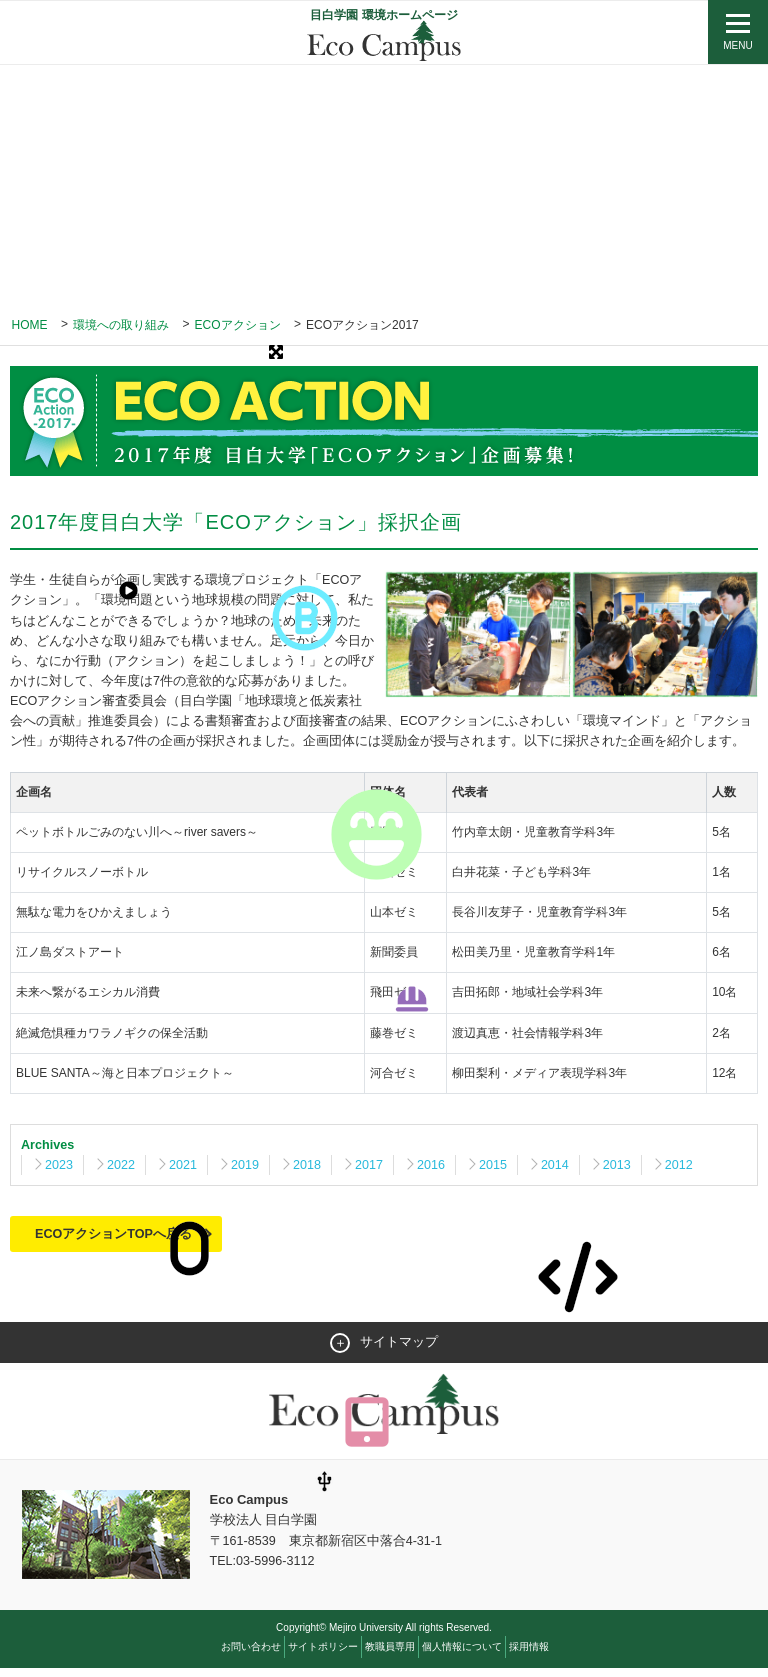 The image size is (768, 1677). What do you see at coordinates (128, 590) in the screenshot?
I see `play media or video content` at bounding box center [128, 590].